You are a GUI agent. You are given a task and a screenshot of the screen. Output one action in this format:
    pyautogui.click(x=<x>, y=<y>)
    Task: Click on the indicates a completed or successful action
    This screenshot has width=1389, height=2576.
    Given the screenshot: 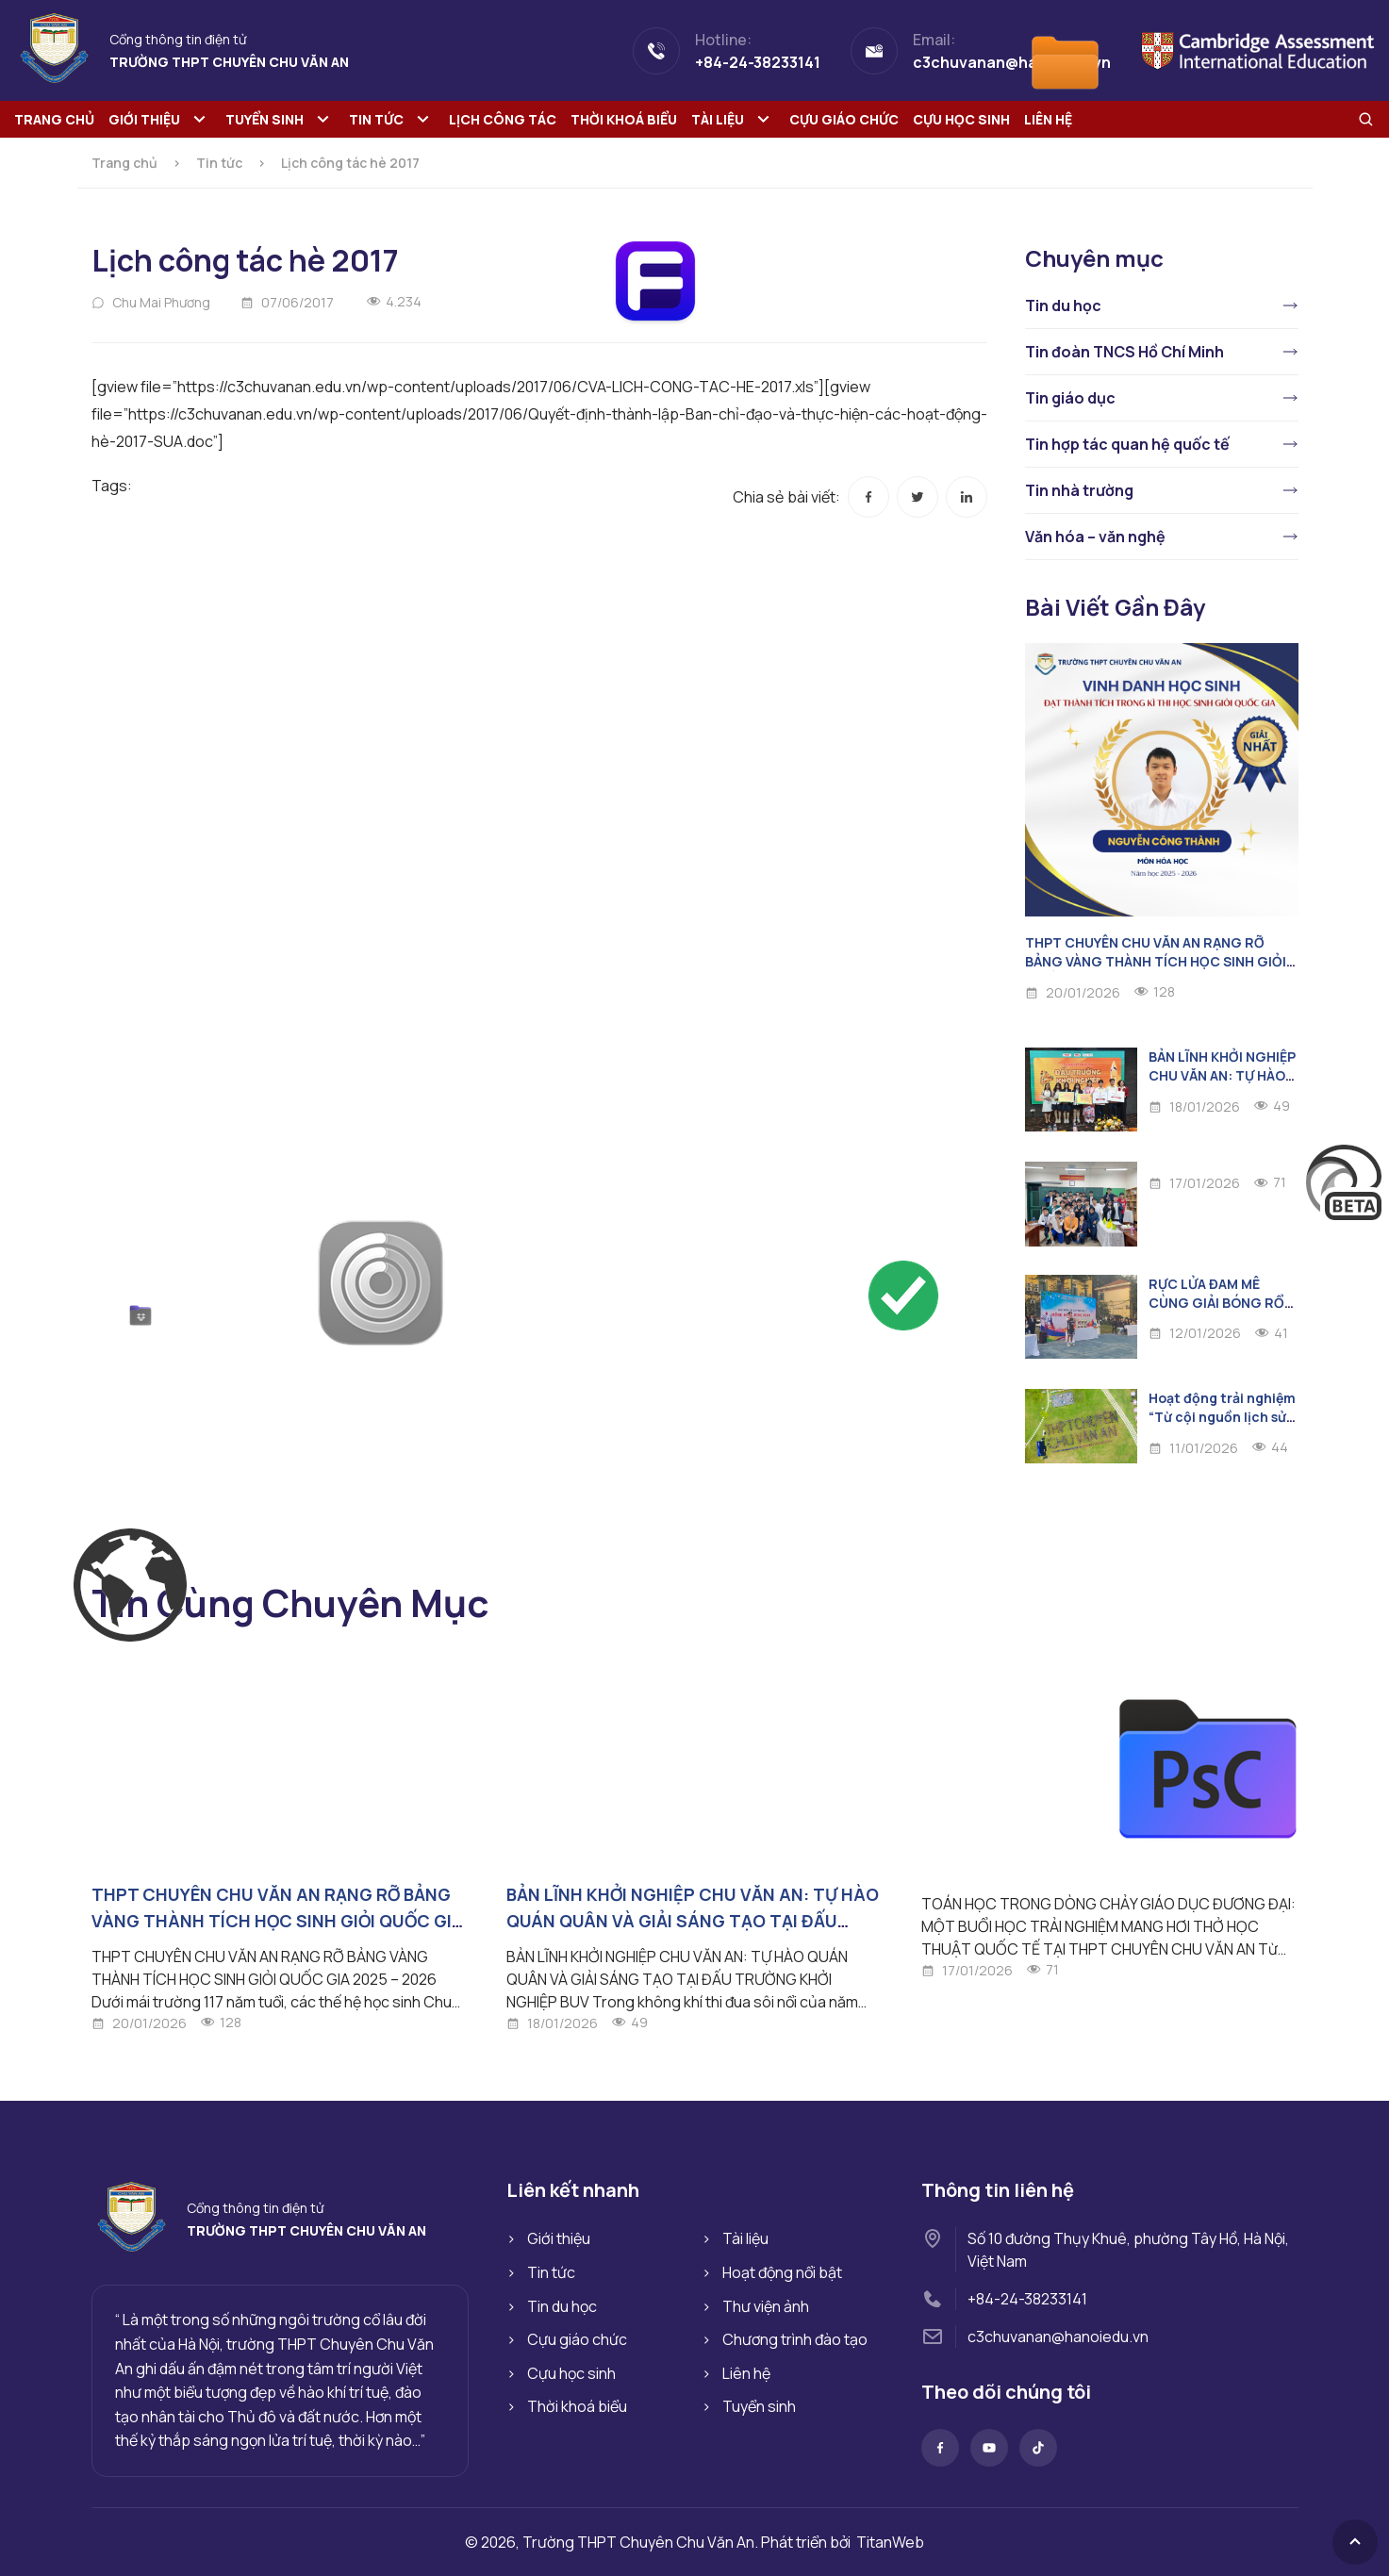 What is the action you would take?
    pyautogui.click(x=903, y=1296)
    